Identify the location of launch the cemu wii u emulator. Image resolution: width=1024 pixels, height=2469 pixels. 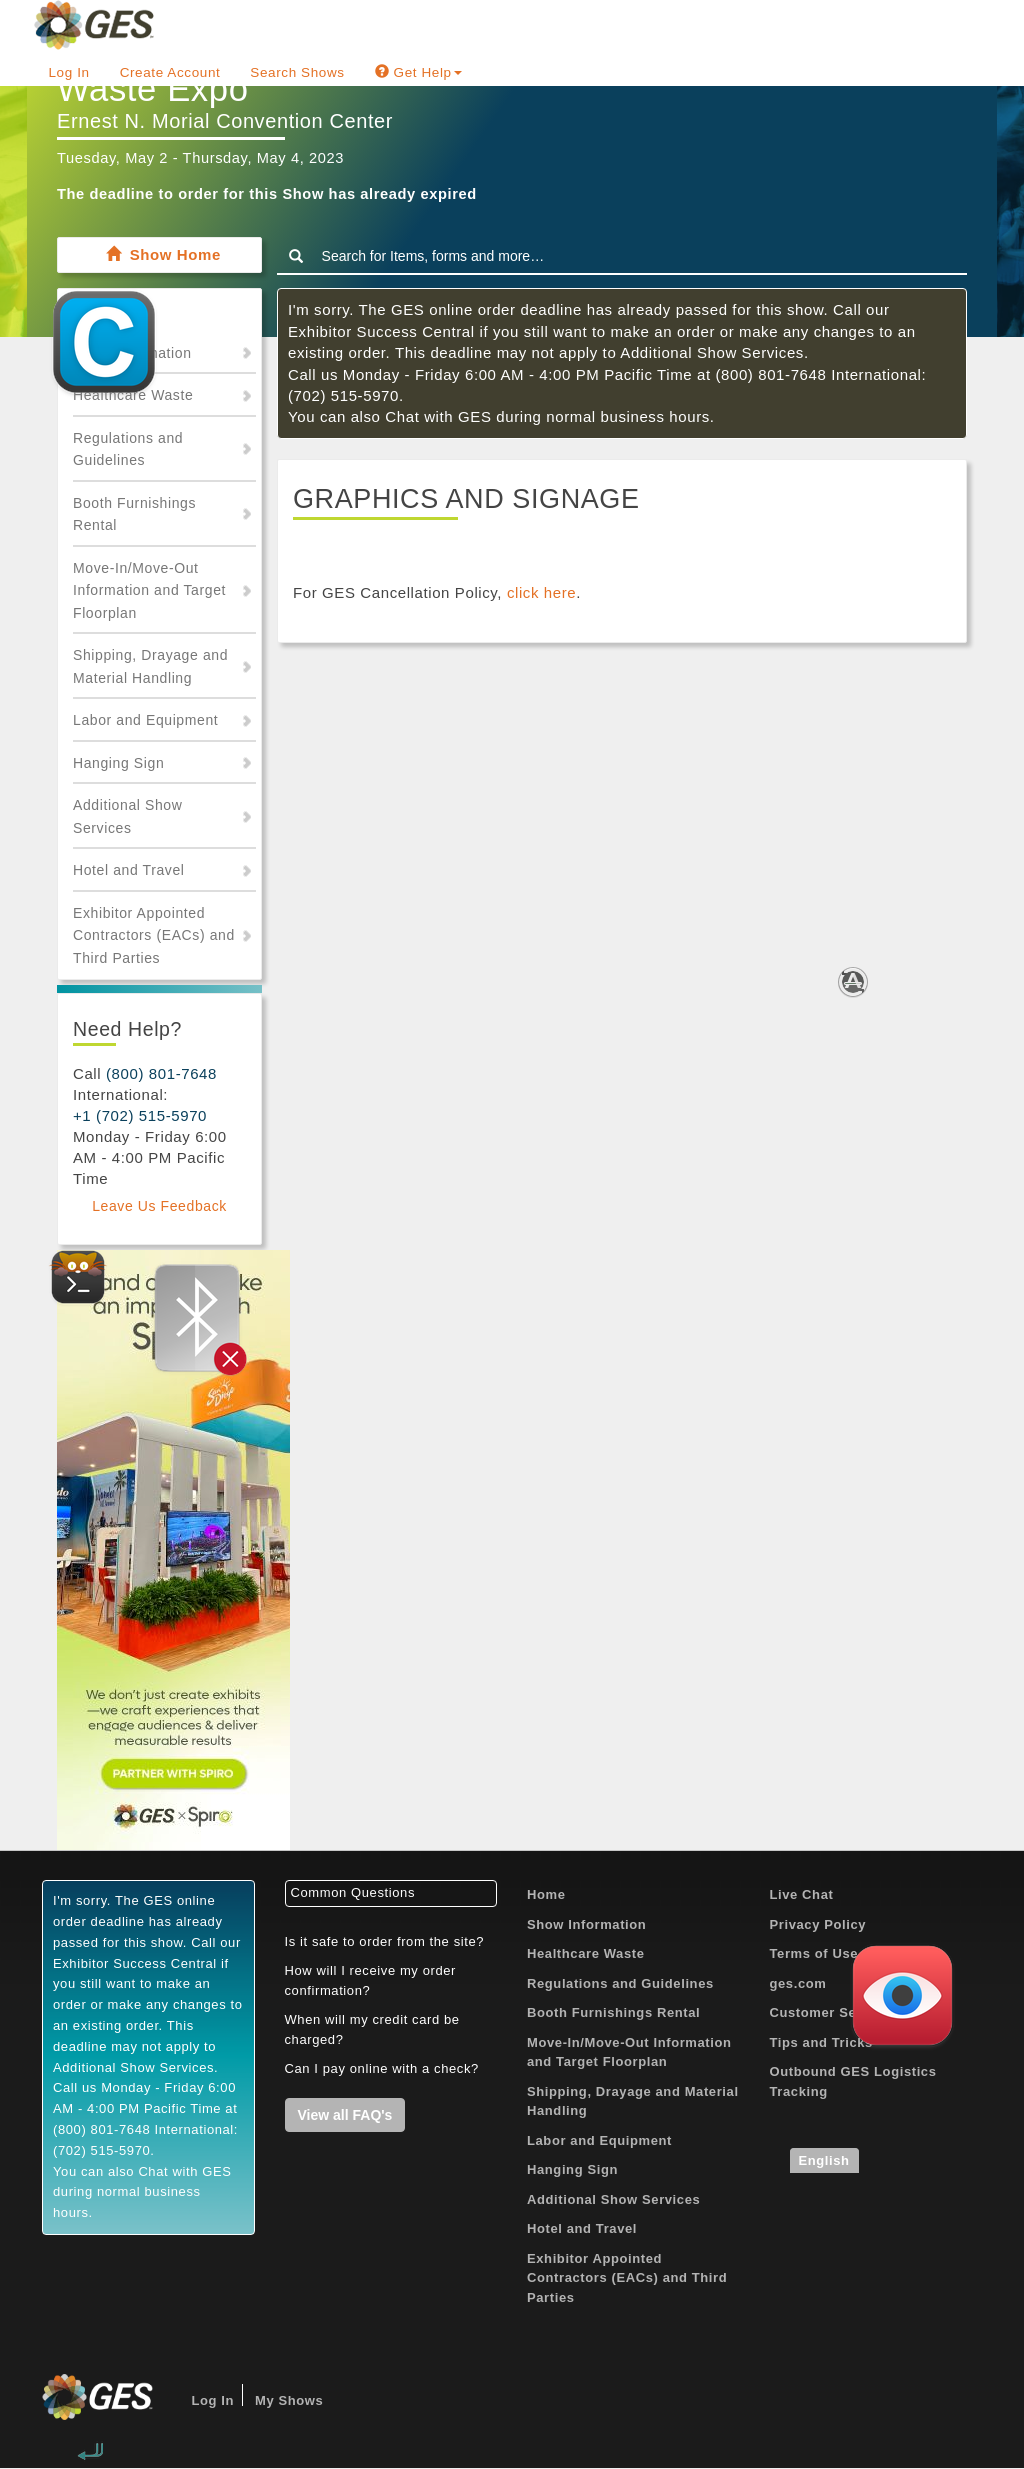
(104, 342).